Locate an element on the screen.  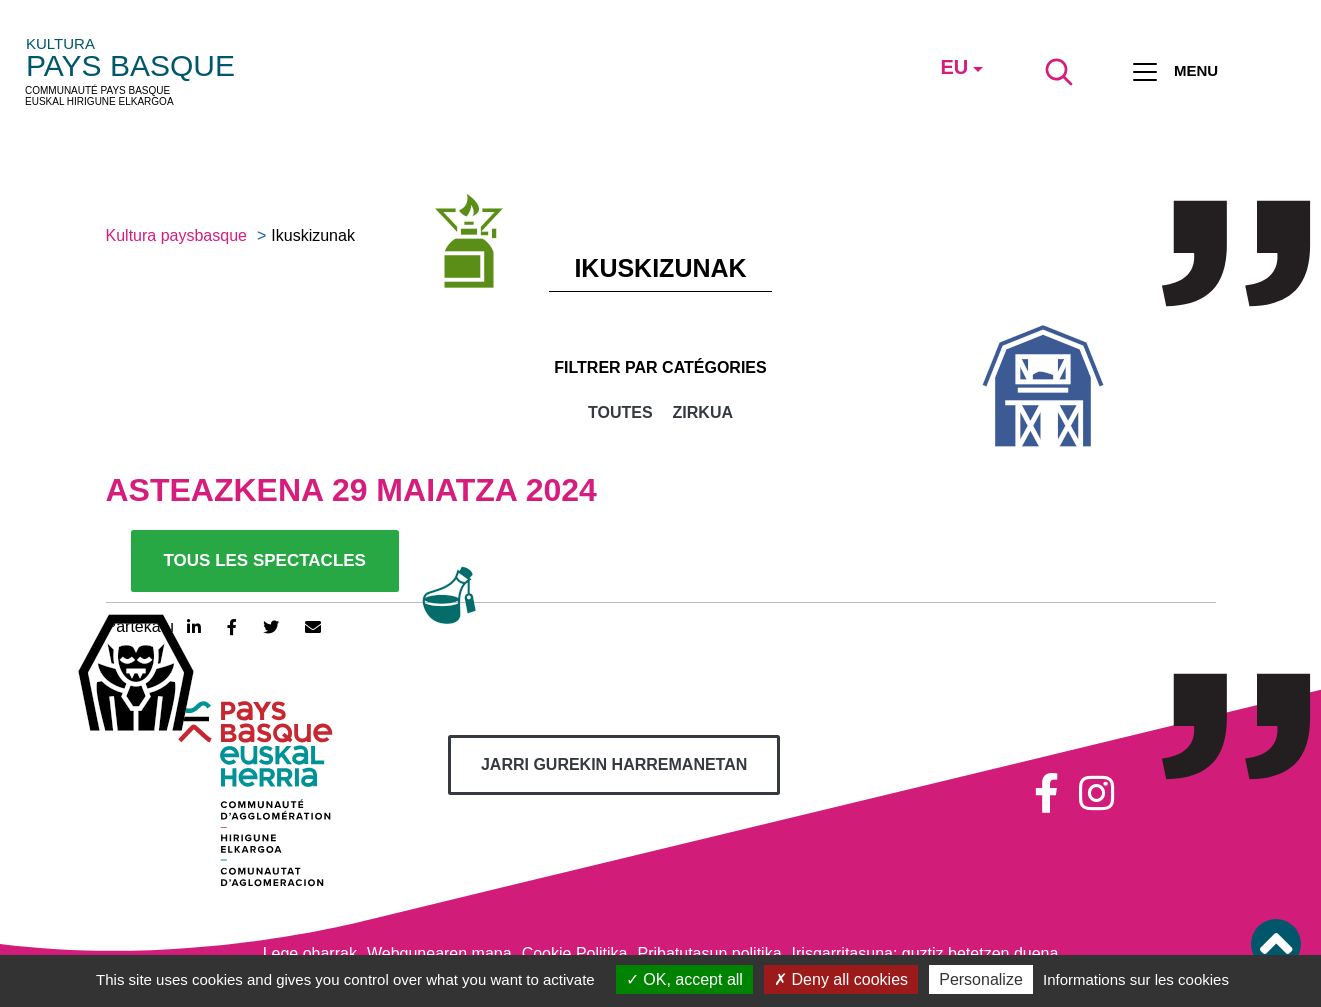
access farm or agricultural features is located at coordinates (1043, 386).